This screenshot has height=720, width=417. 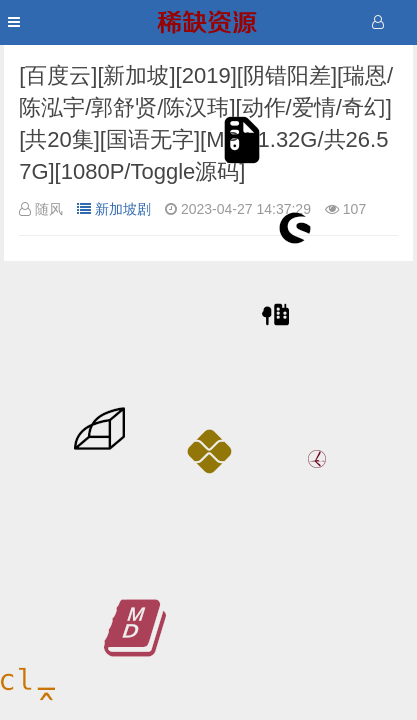 I want to click on commitlint logo - a tool for linting commit messages, so click(x=28, y=684).